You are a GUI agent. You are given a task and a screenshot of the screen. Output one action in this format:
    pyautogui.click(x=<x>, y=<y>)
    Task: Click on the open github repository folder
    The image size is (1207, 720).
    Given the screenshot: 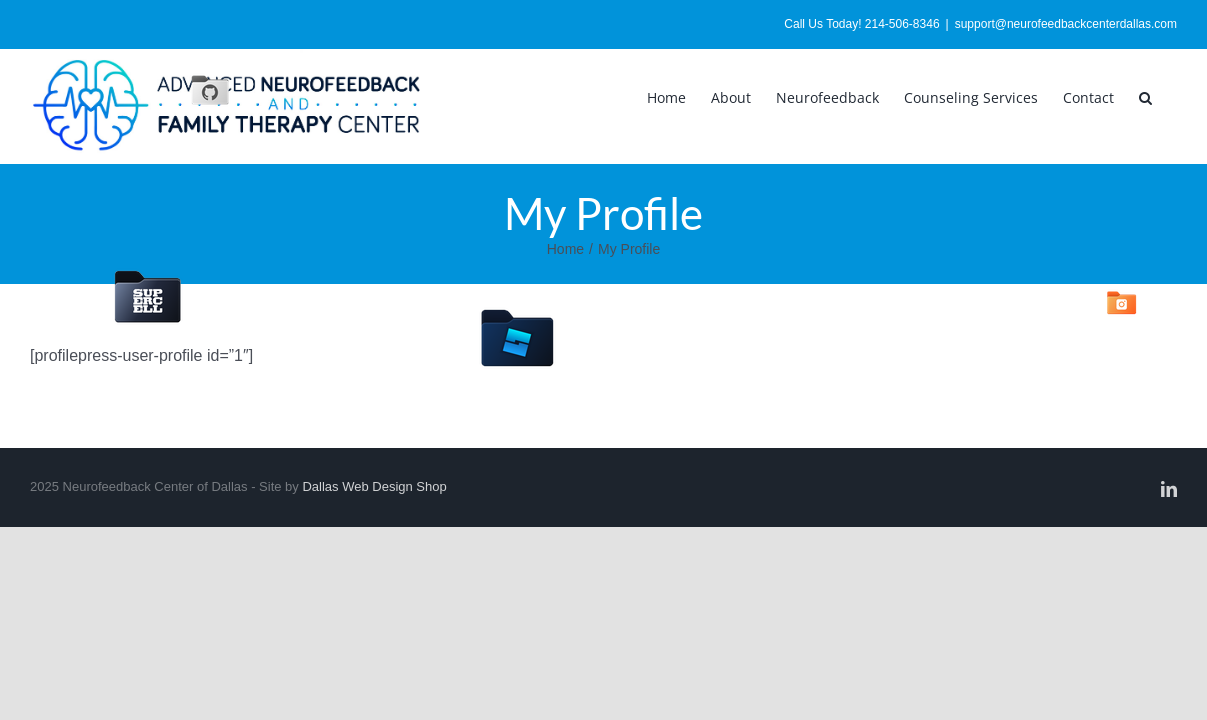 What is the action you would take?
    pyautogui.click(x=210, y=91)
    